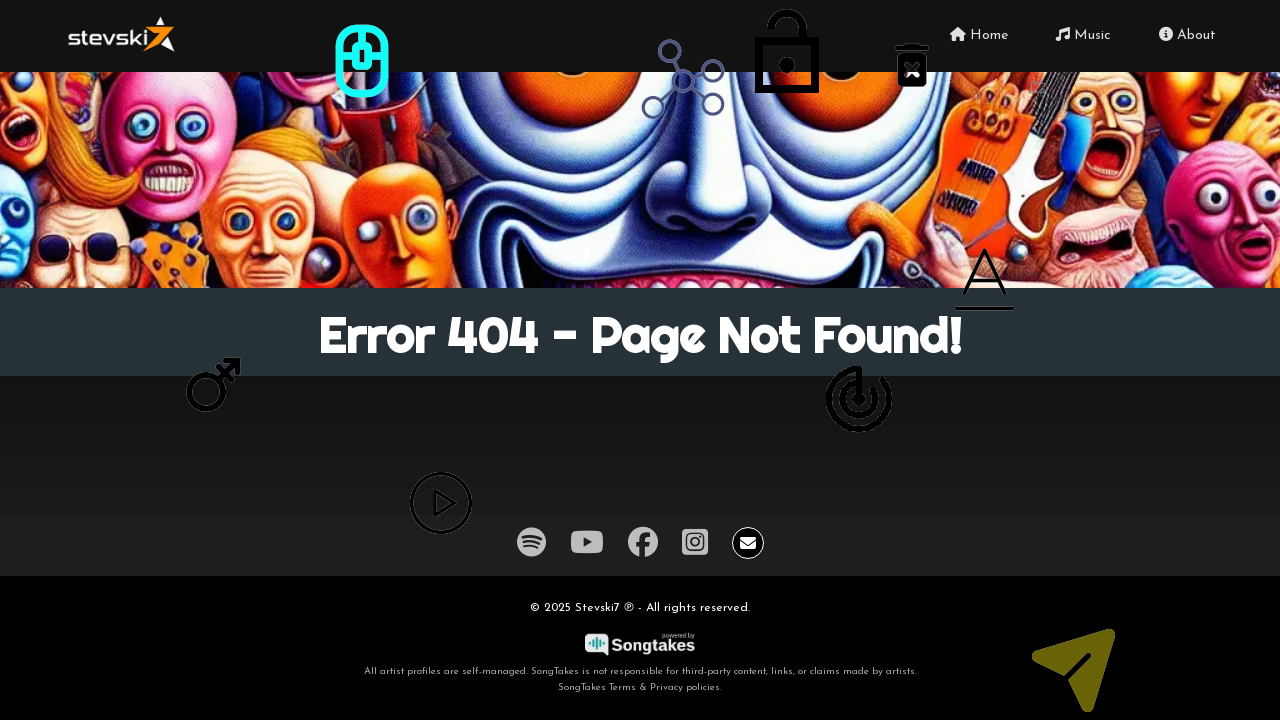 The image size is (1280, 720). Describe the element at coordinates (683, 81) in the screenshot. I see `view network connections or relationships` at that location.